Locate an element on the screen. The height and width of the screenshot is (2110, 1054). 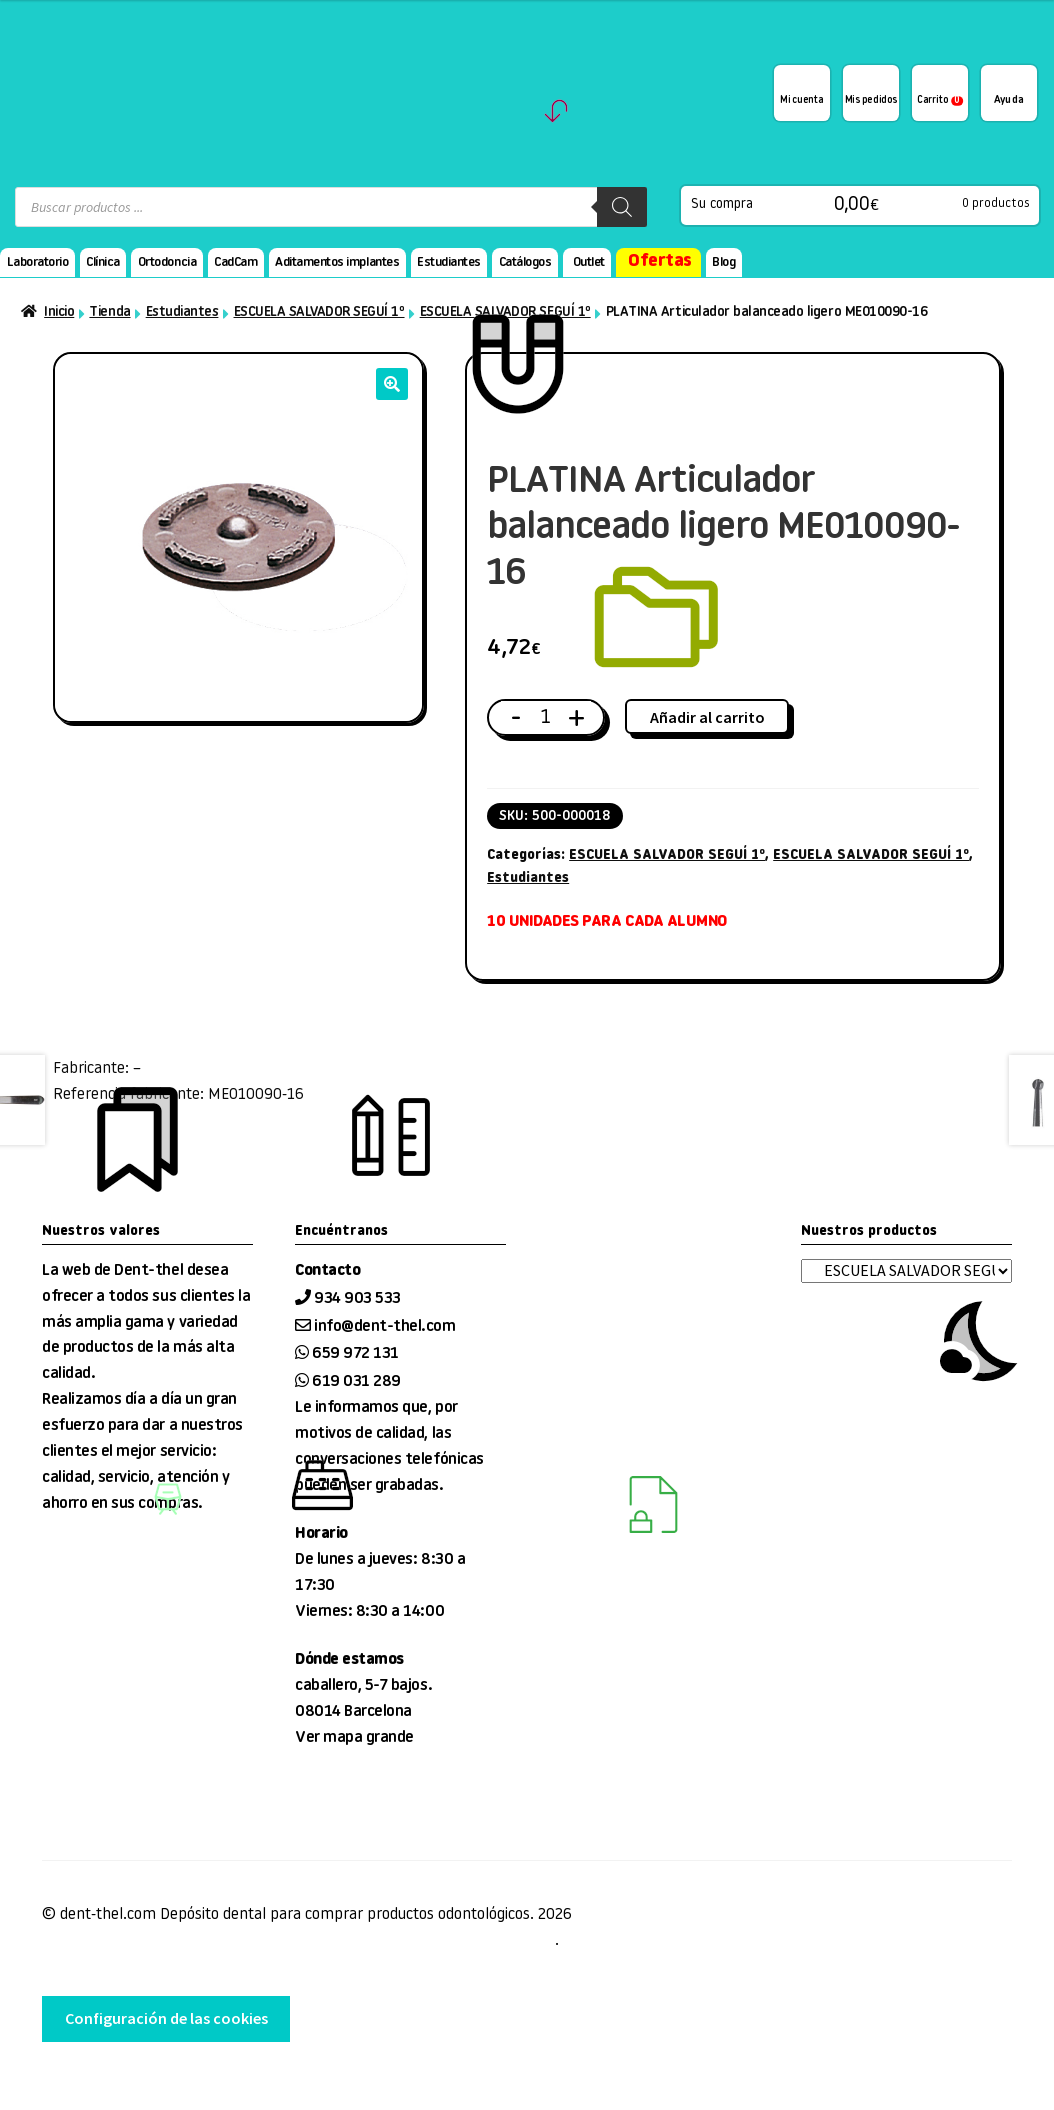
view your bookmarked items is located at coordinates (137, 1139).